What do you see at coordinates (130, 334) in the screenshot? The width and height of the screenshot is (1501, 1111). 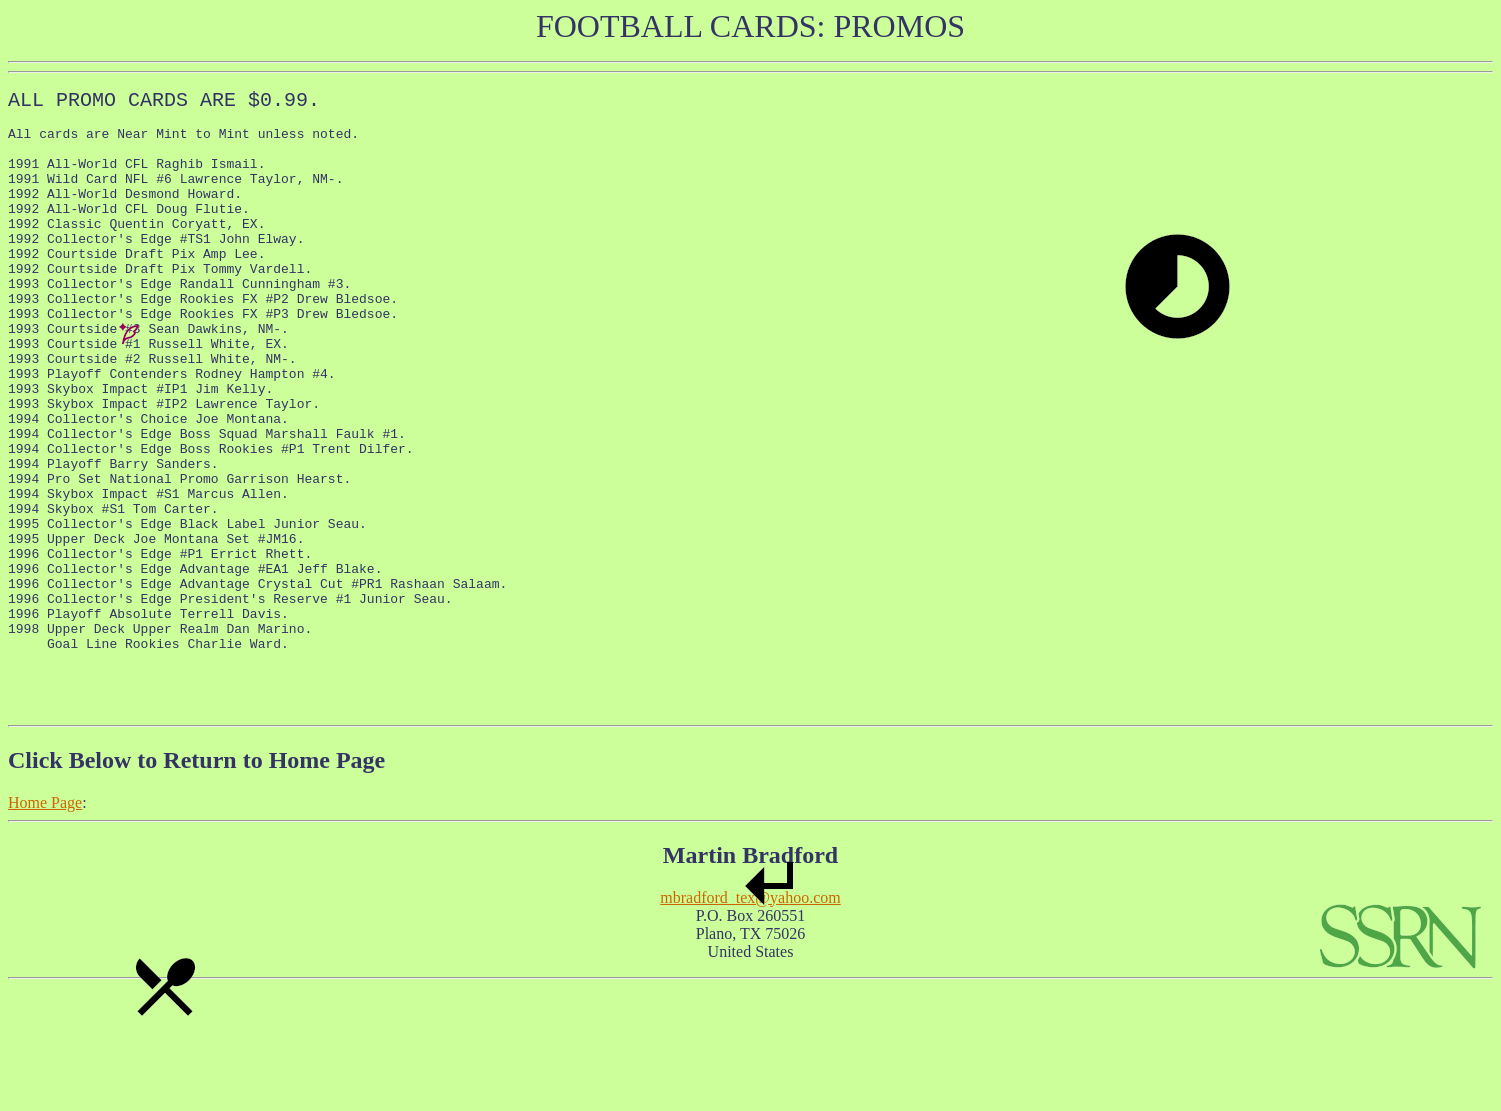 I see `compose with AI writing assistance` at bounding box center [130, 334].